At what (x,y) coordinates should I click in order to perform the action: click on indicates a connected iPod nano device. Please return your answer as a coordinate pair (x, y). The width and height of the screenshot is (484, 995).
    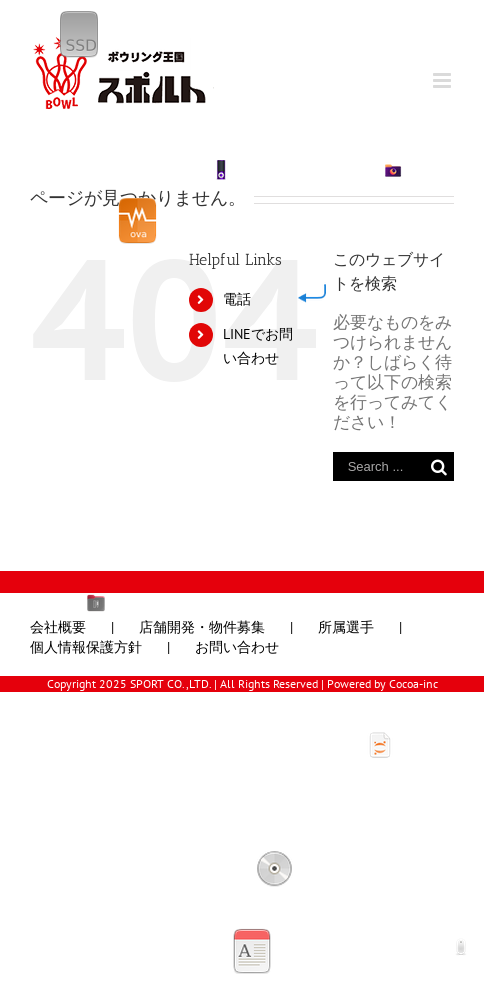
    Looking at the image, I should click on (221, 170).